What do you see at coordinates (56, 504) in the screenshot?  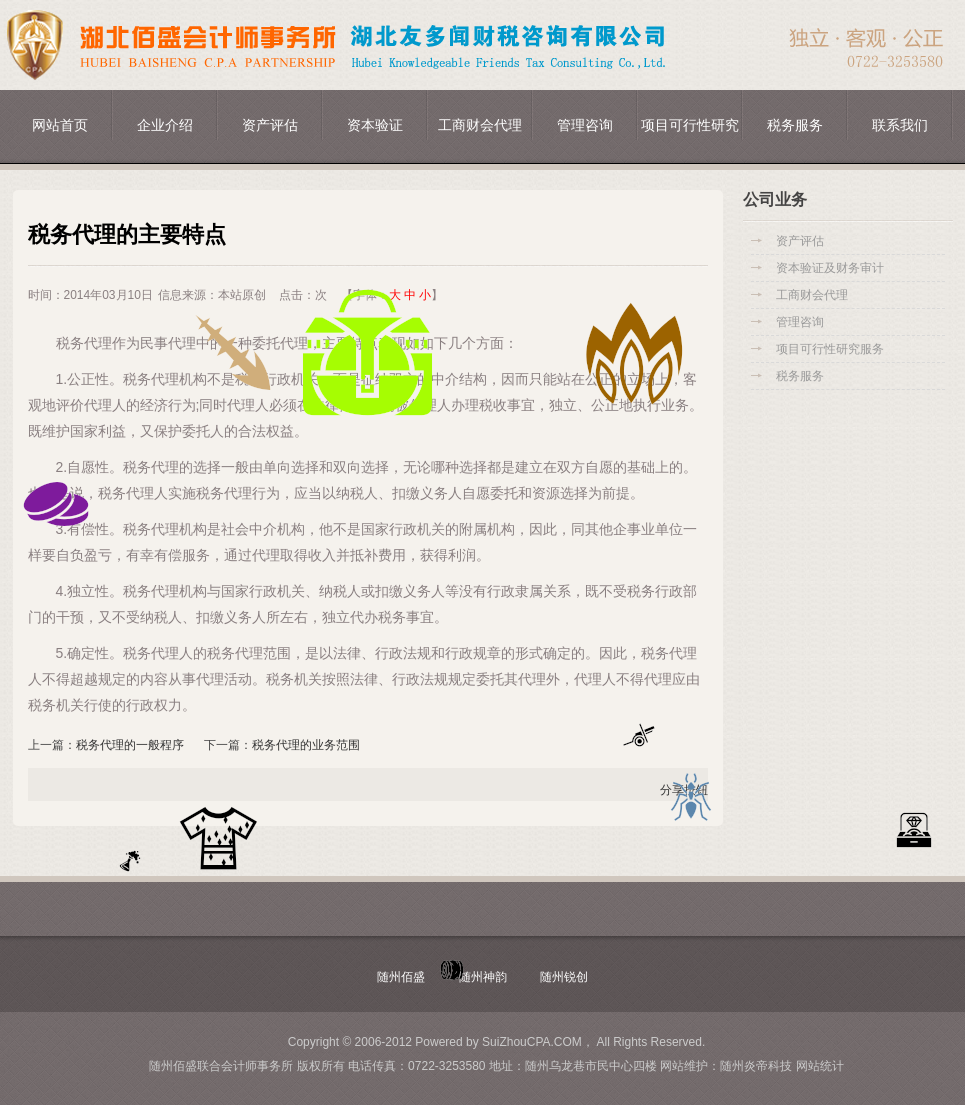 I see `view your coin balance or currency` at bounding box center [56, 504].